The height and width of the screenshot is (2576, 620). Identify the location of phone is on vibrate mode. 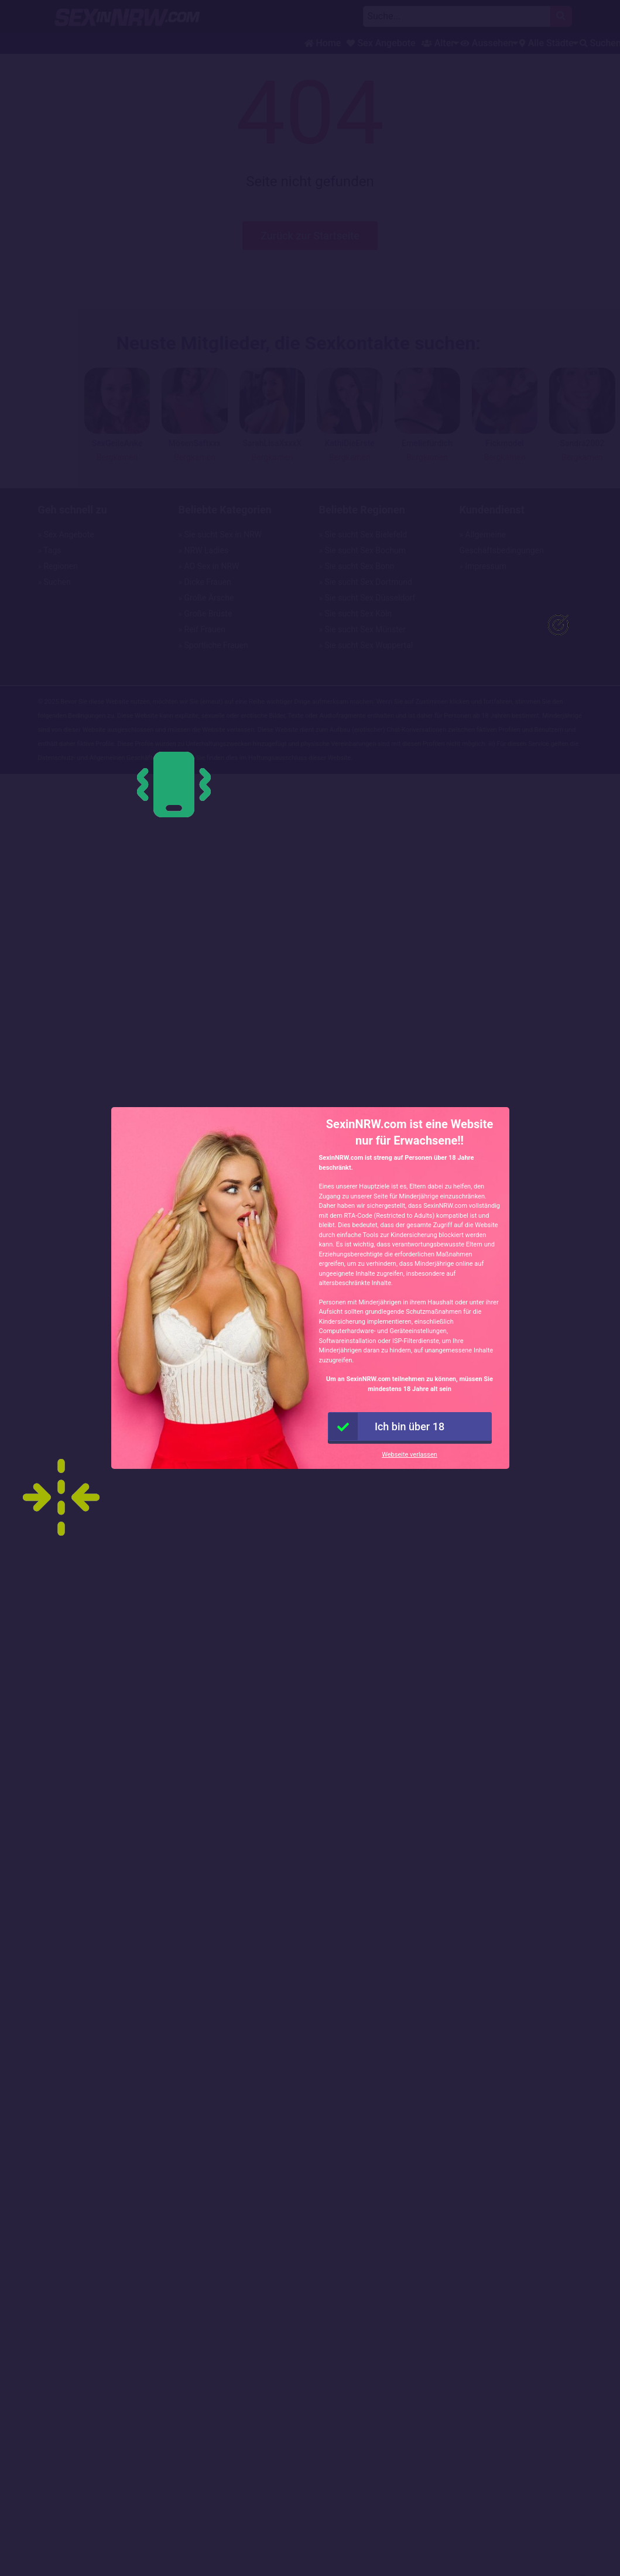
(174, 785).